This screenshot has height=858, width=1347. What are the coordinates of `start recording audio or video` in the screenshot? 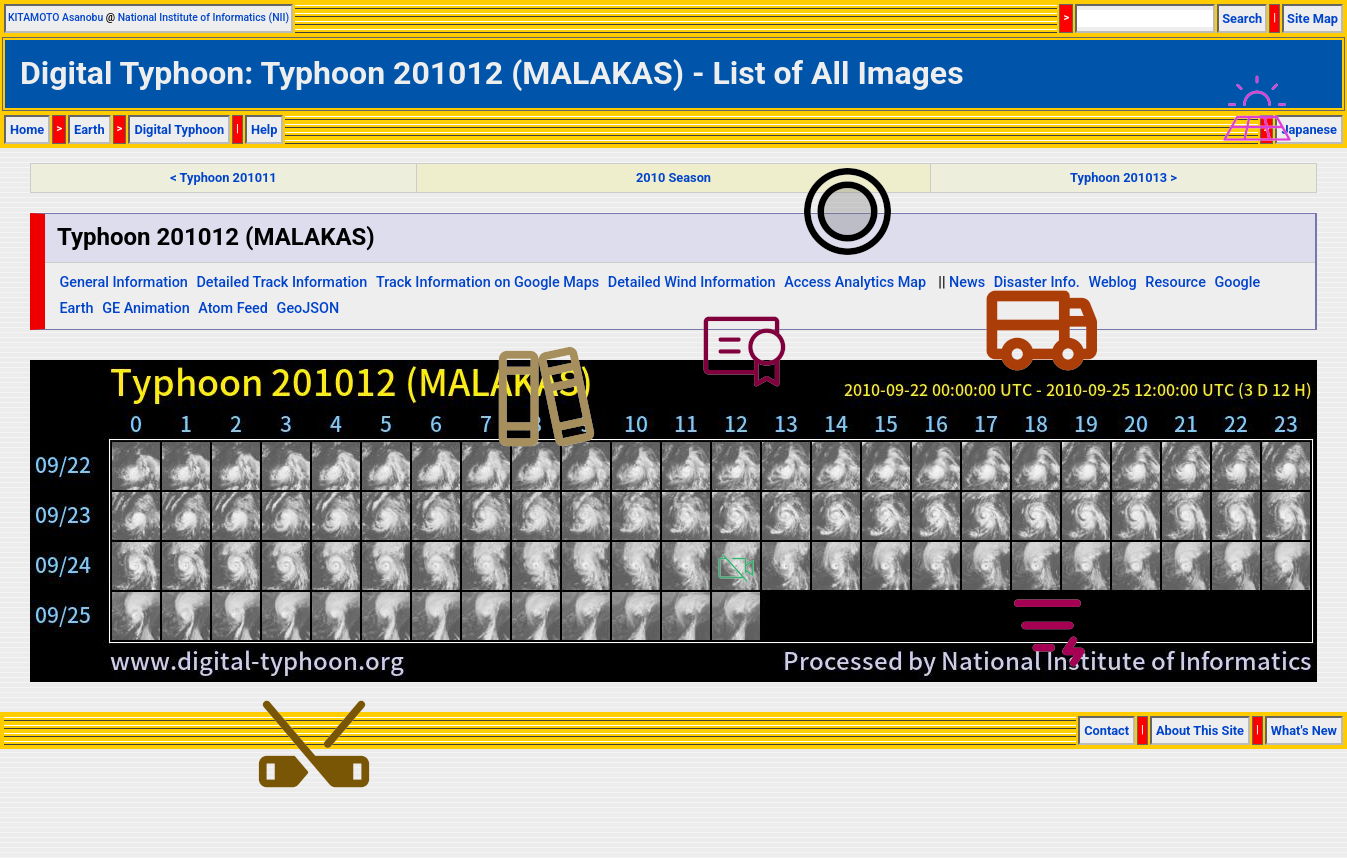 It's located at (847, 211).